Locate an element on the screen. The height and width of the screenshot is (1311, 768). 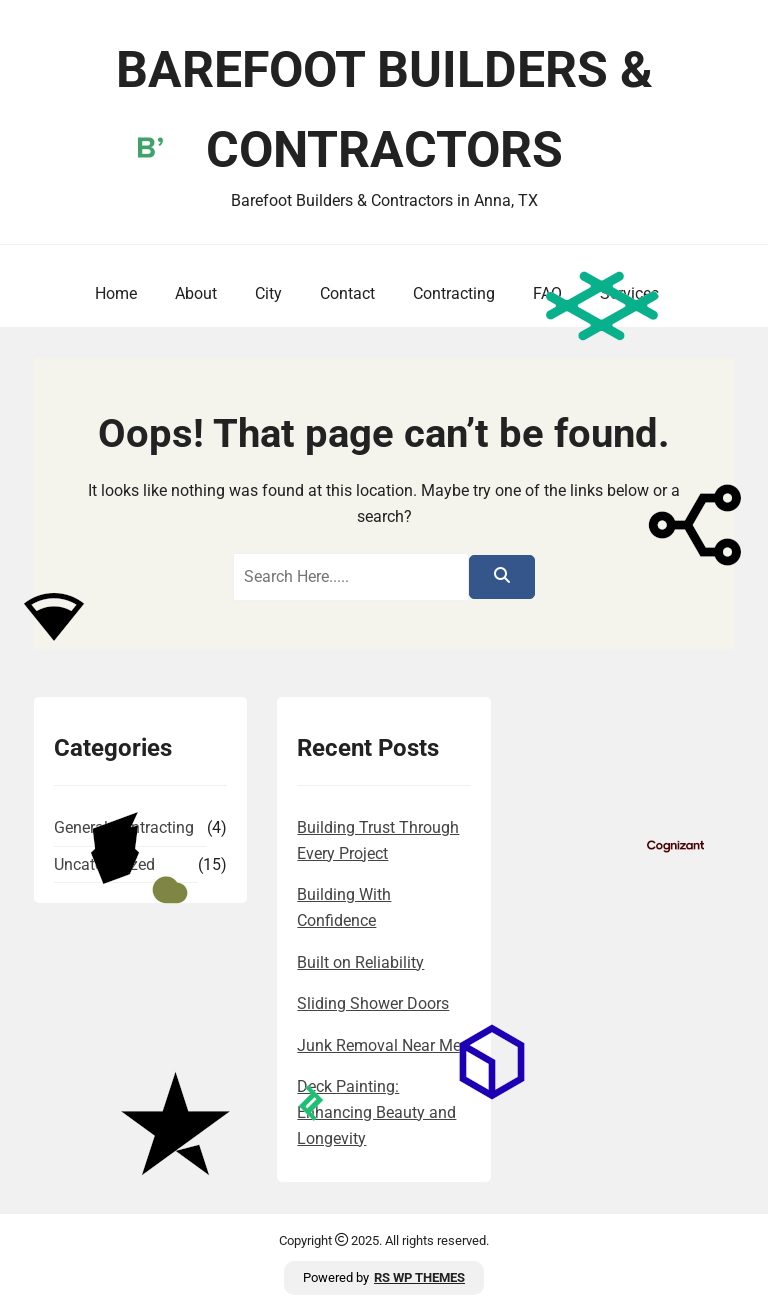
indicates strong wifi signal strength is located at coordinates (54, 617).